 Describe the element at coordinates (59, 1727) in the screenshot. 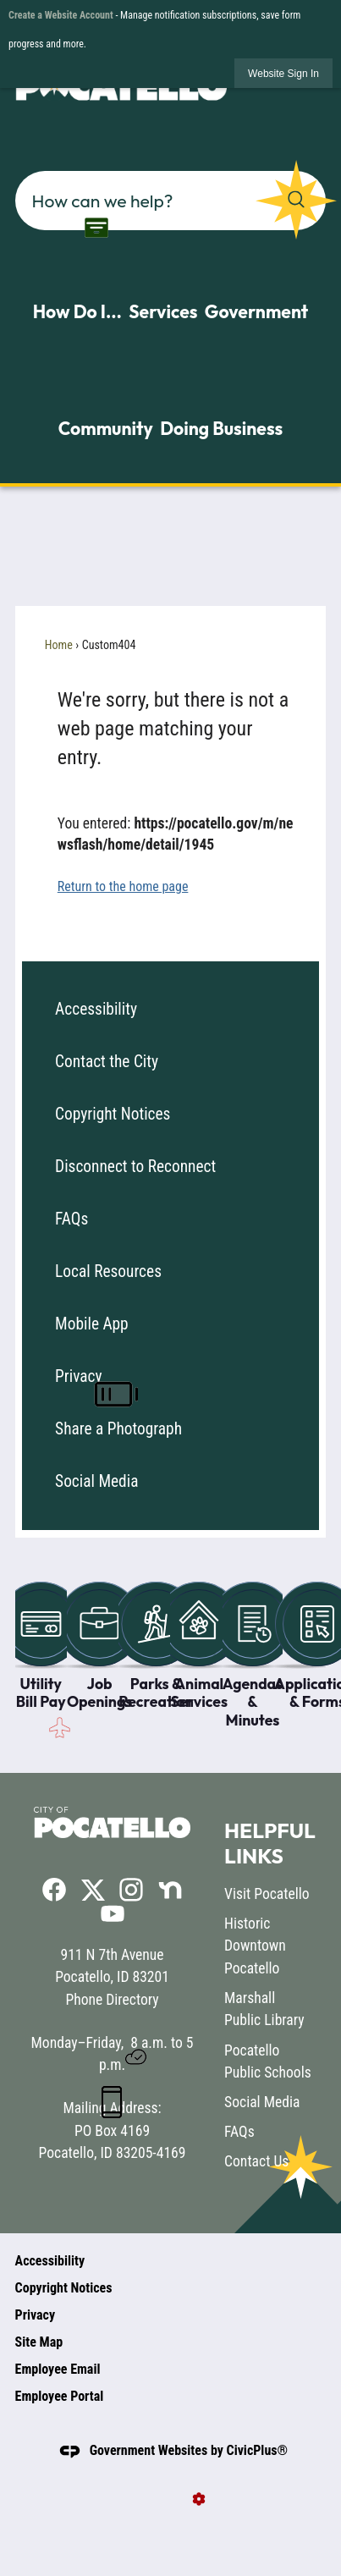

I see `enable airplane mode` at that location.